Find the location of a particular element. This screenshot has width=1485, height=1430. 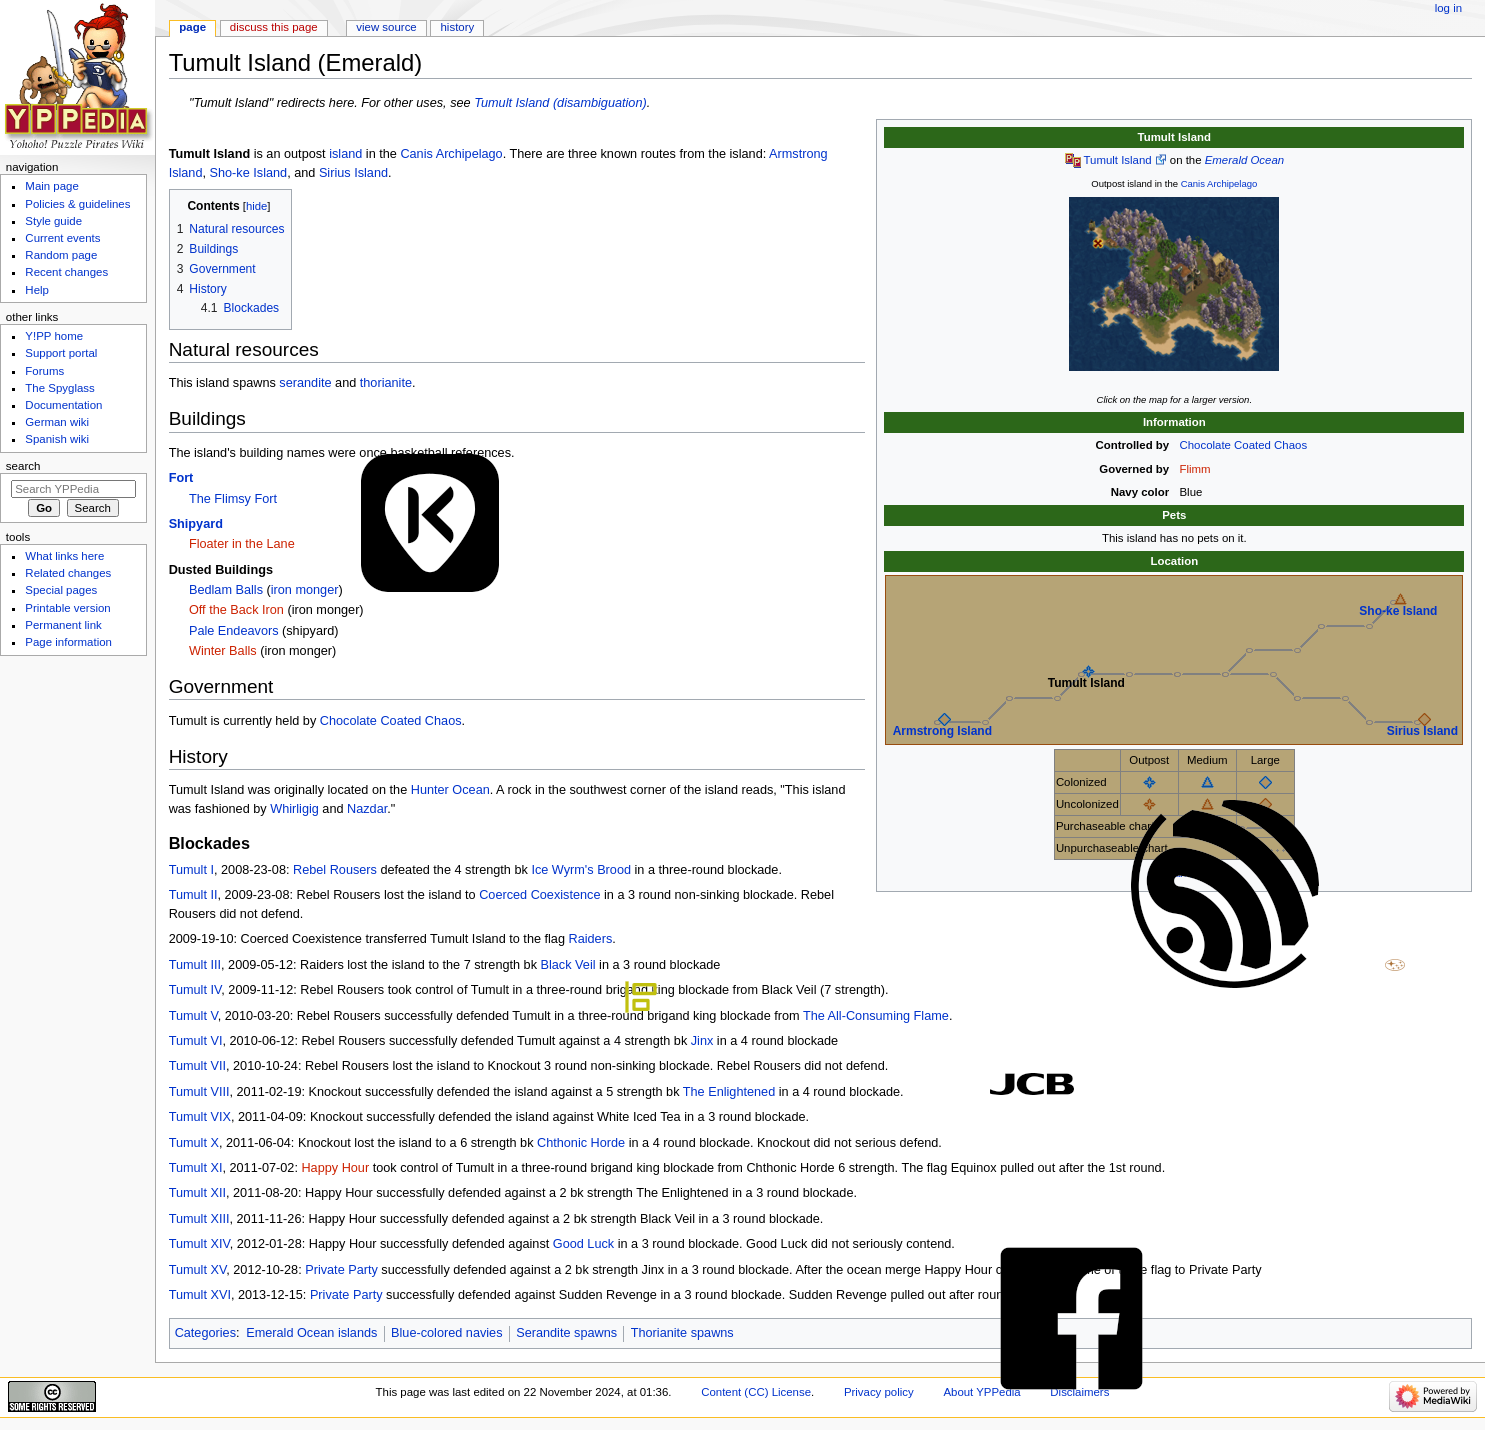

pay with JCB credit card is located at coordinates (1032, 1084).